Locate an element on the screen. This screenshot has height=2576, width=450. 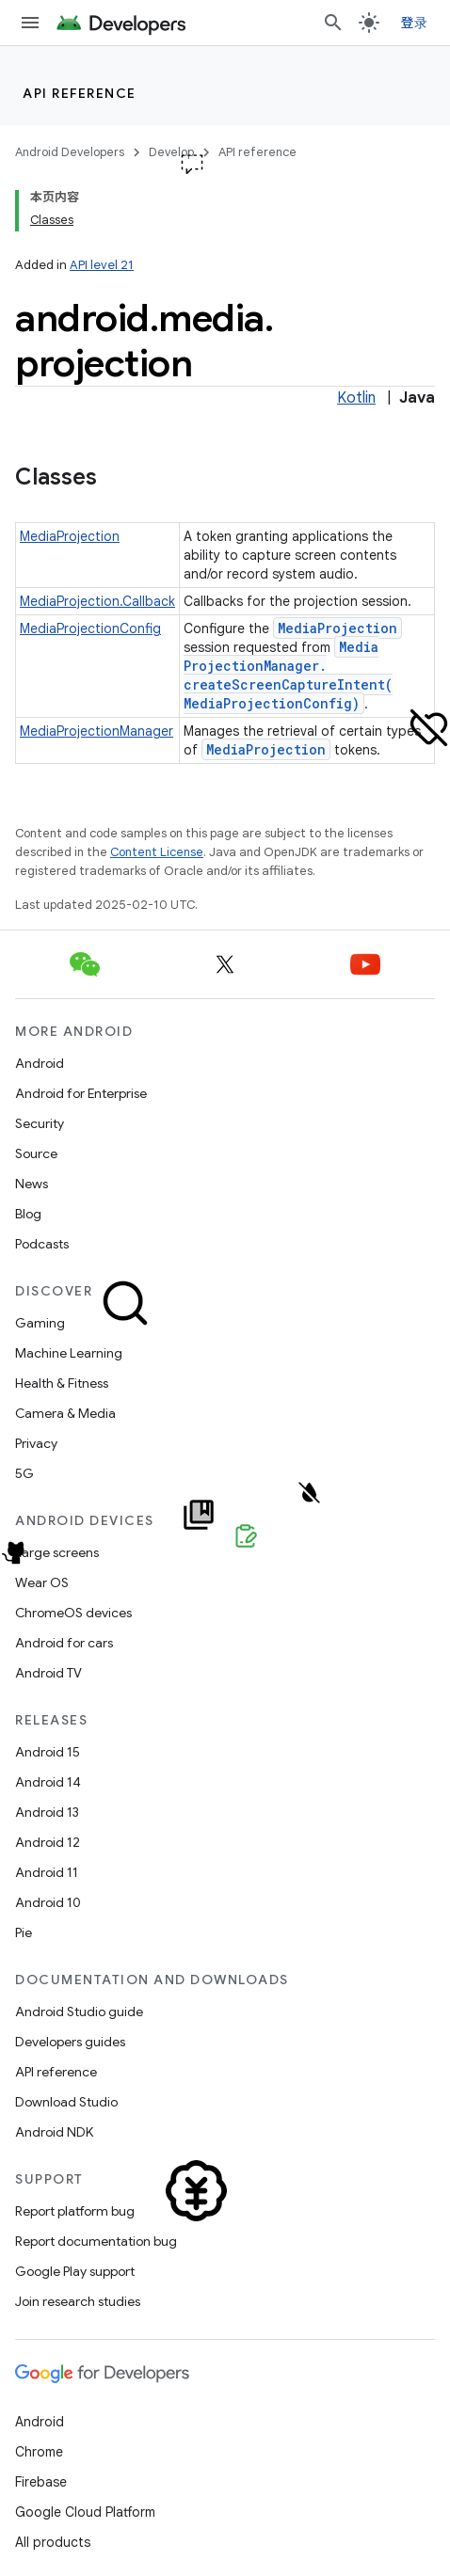
search for content or items is located at coordinates (125, 1303).